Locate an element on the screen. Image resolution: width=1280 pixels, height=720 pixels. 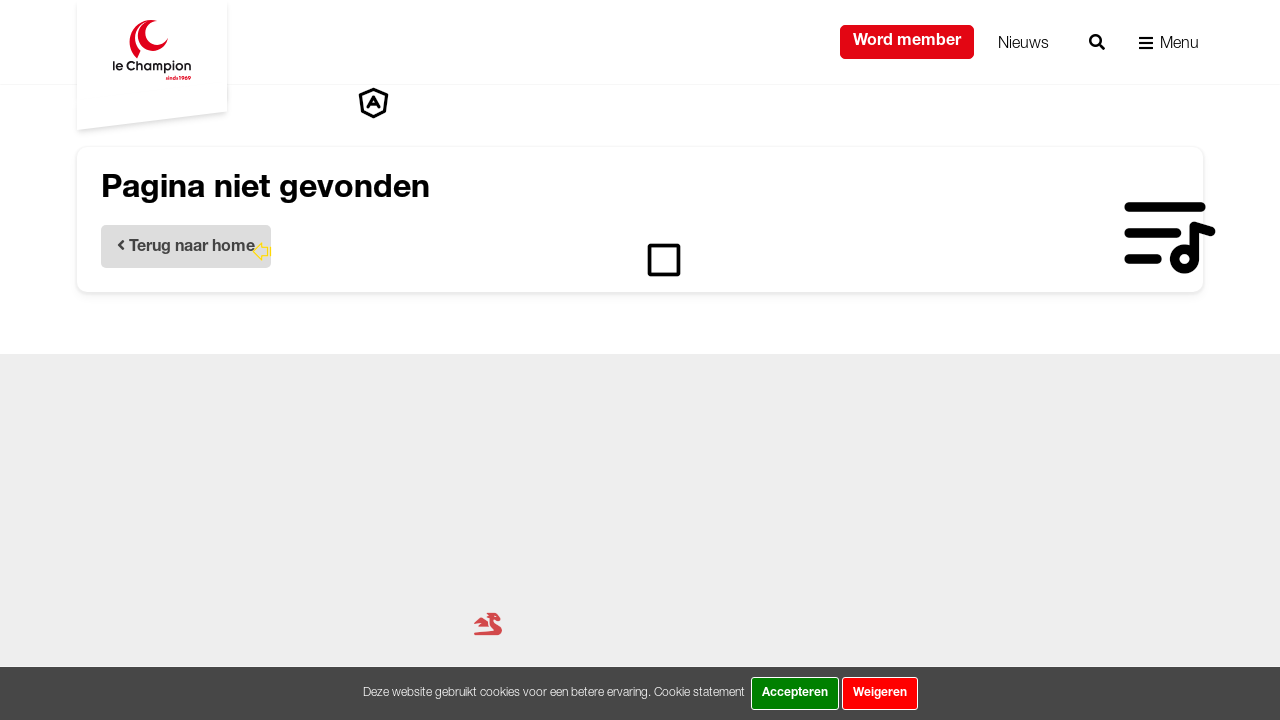
go back to previous screen is located at coordinates (262, 251).